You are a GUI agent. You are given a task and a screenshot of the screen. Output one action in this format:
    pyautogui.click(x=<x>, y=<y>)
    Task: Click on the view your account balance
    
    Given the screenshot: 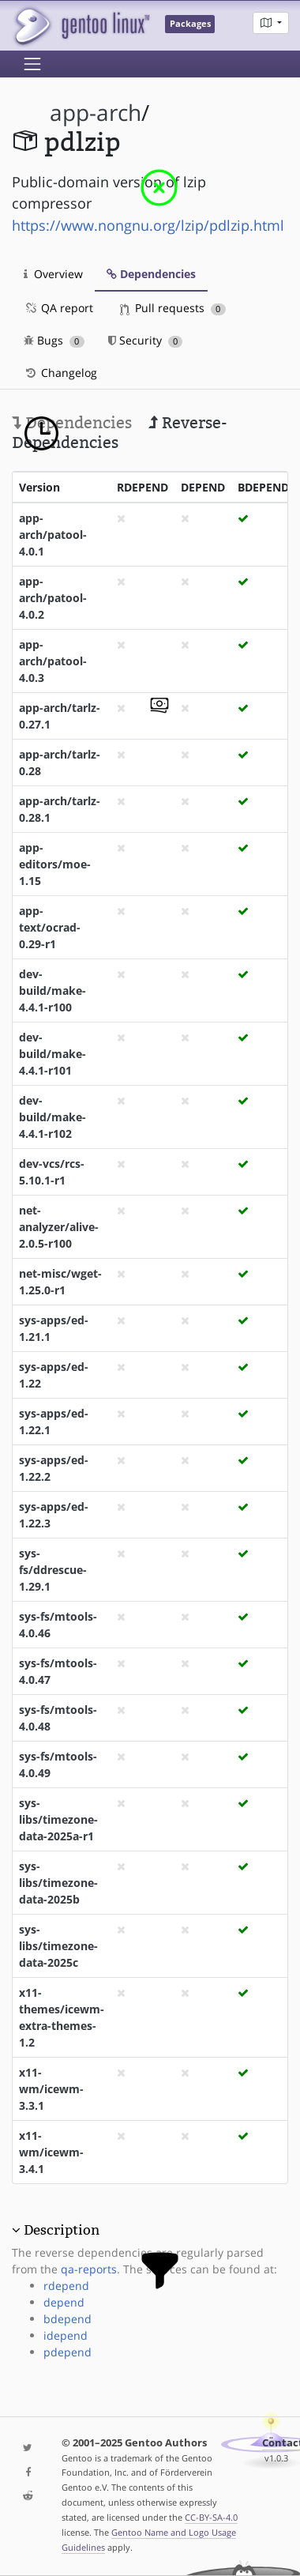 What is the action you would take?
    pyautogui.click(x=159, y=705)
    